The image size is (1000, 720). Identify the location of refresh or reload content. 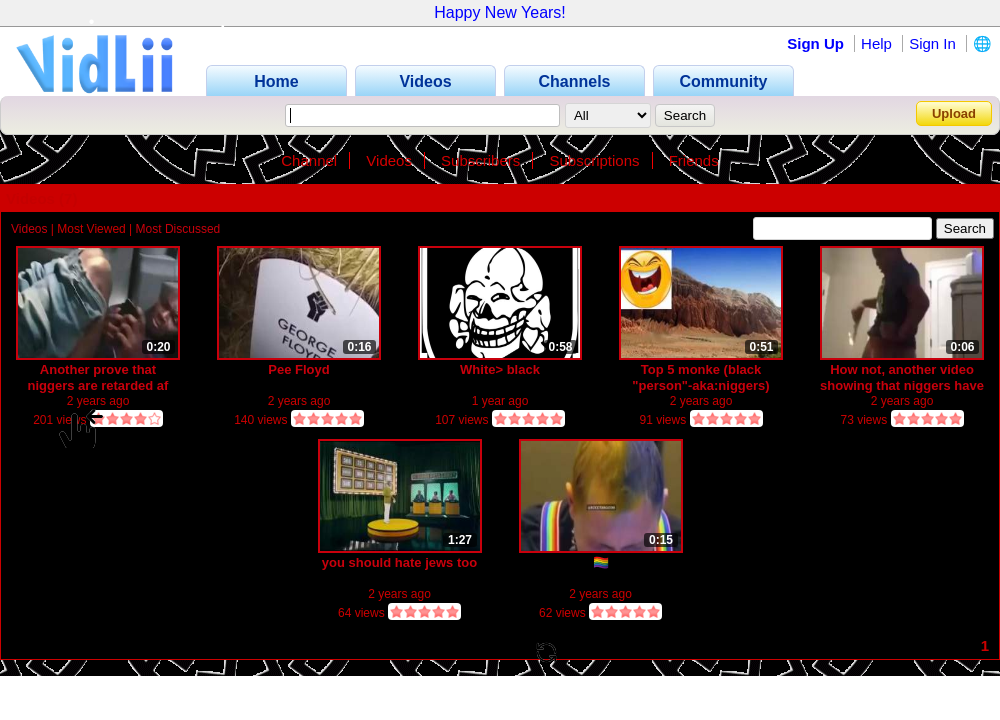
(546, 652).